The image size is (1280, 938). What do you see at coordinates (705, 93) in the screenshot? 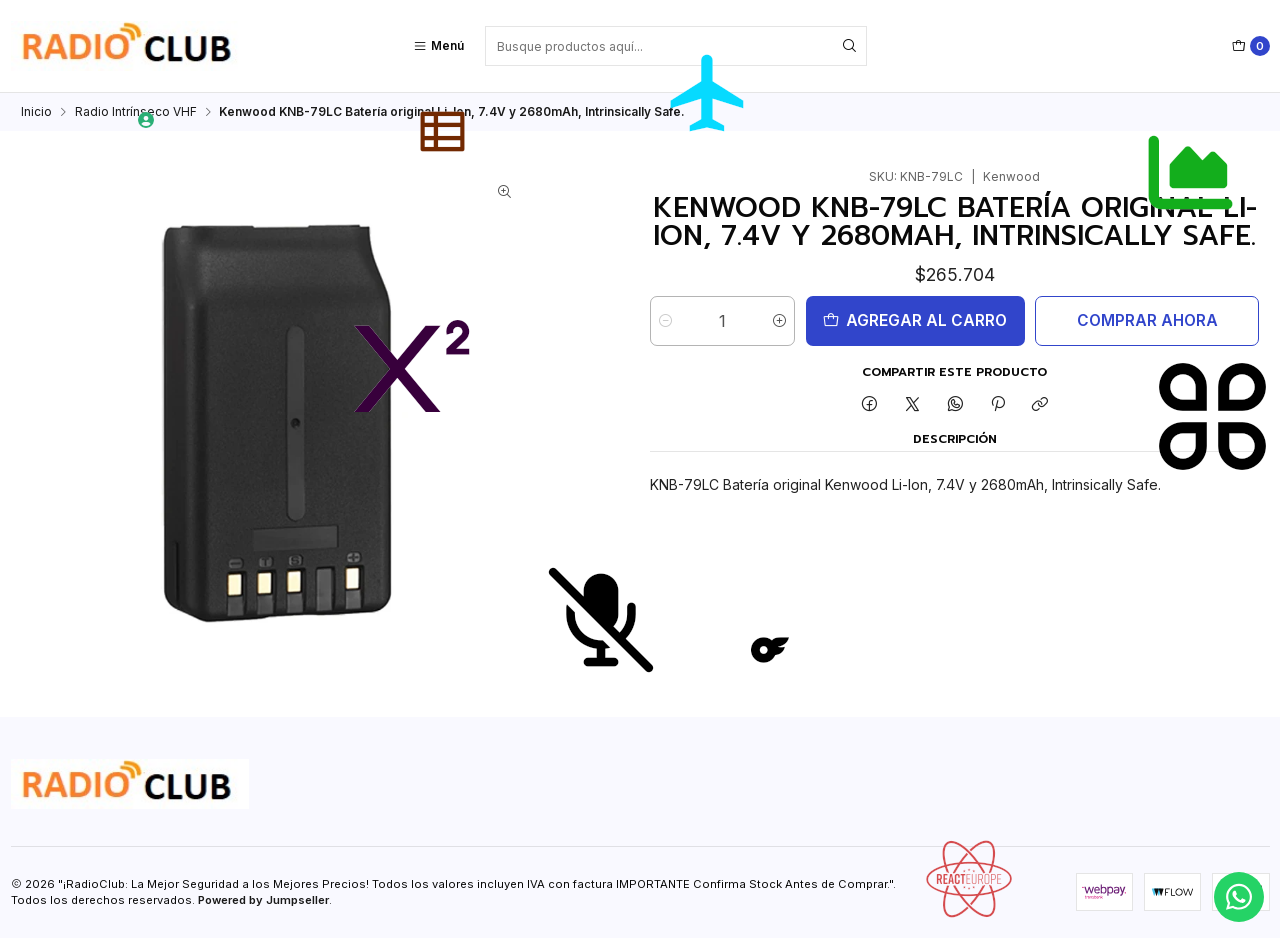
I see `enable airplane mode` at bounding box center [705, 93].